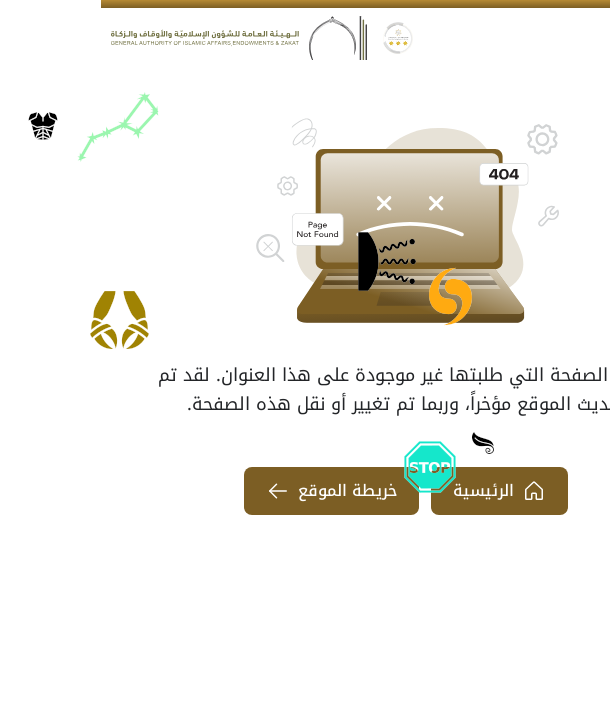 The height and width of the screenshot is (720, 610). I want to click on indicates a doubled or multiplied effect in gameplay, so click(450, 296).